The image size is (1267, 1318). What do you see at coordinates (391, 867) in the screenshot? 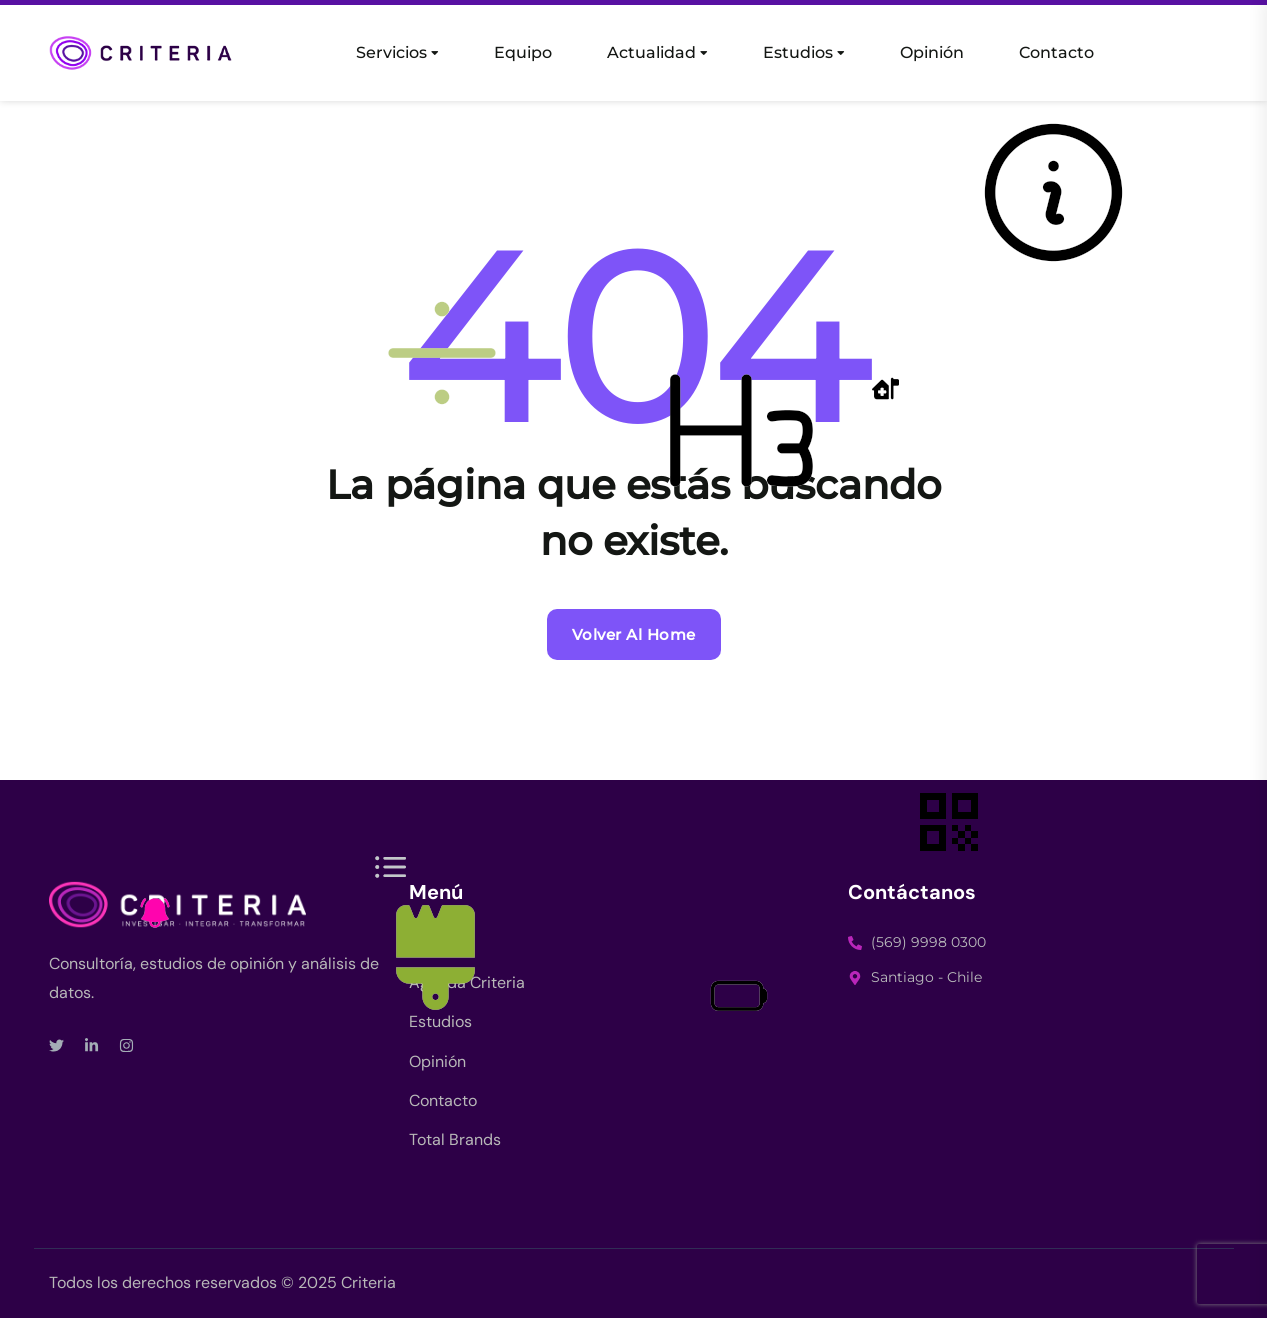
I see `view items in list format` at bounding box center [391, 867].